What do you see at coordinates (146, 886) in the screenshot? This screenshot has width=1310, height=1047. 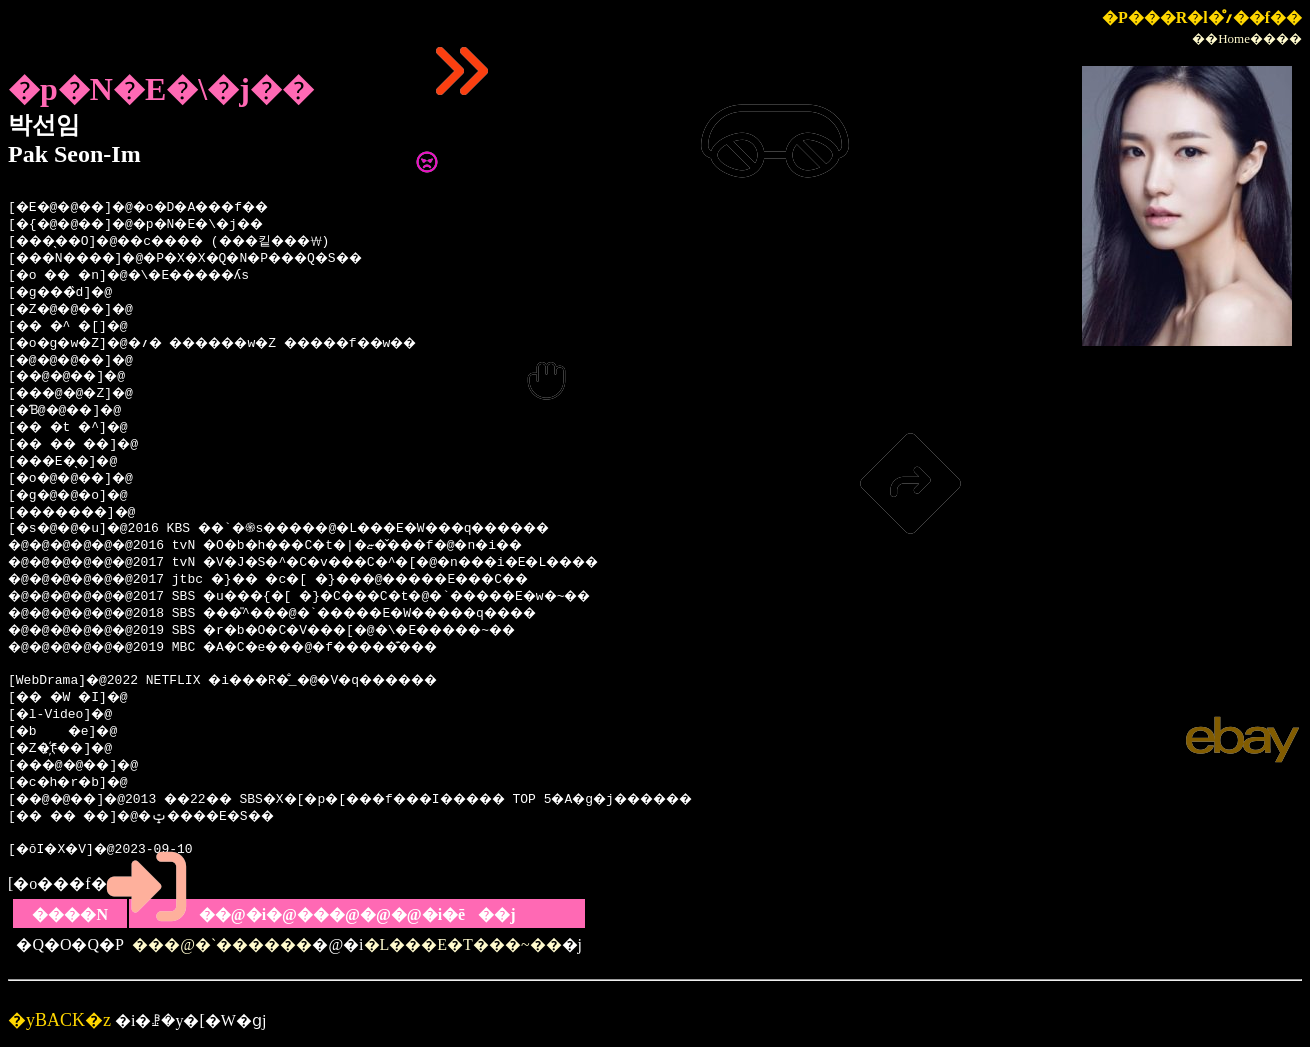 I see `sign in to your account` at bounding box center [146, 886].